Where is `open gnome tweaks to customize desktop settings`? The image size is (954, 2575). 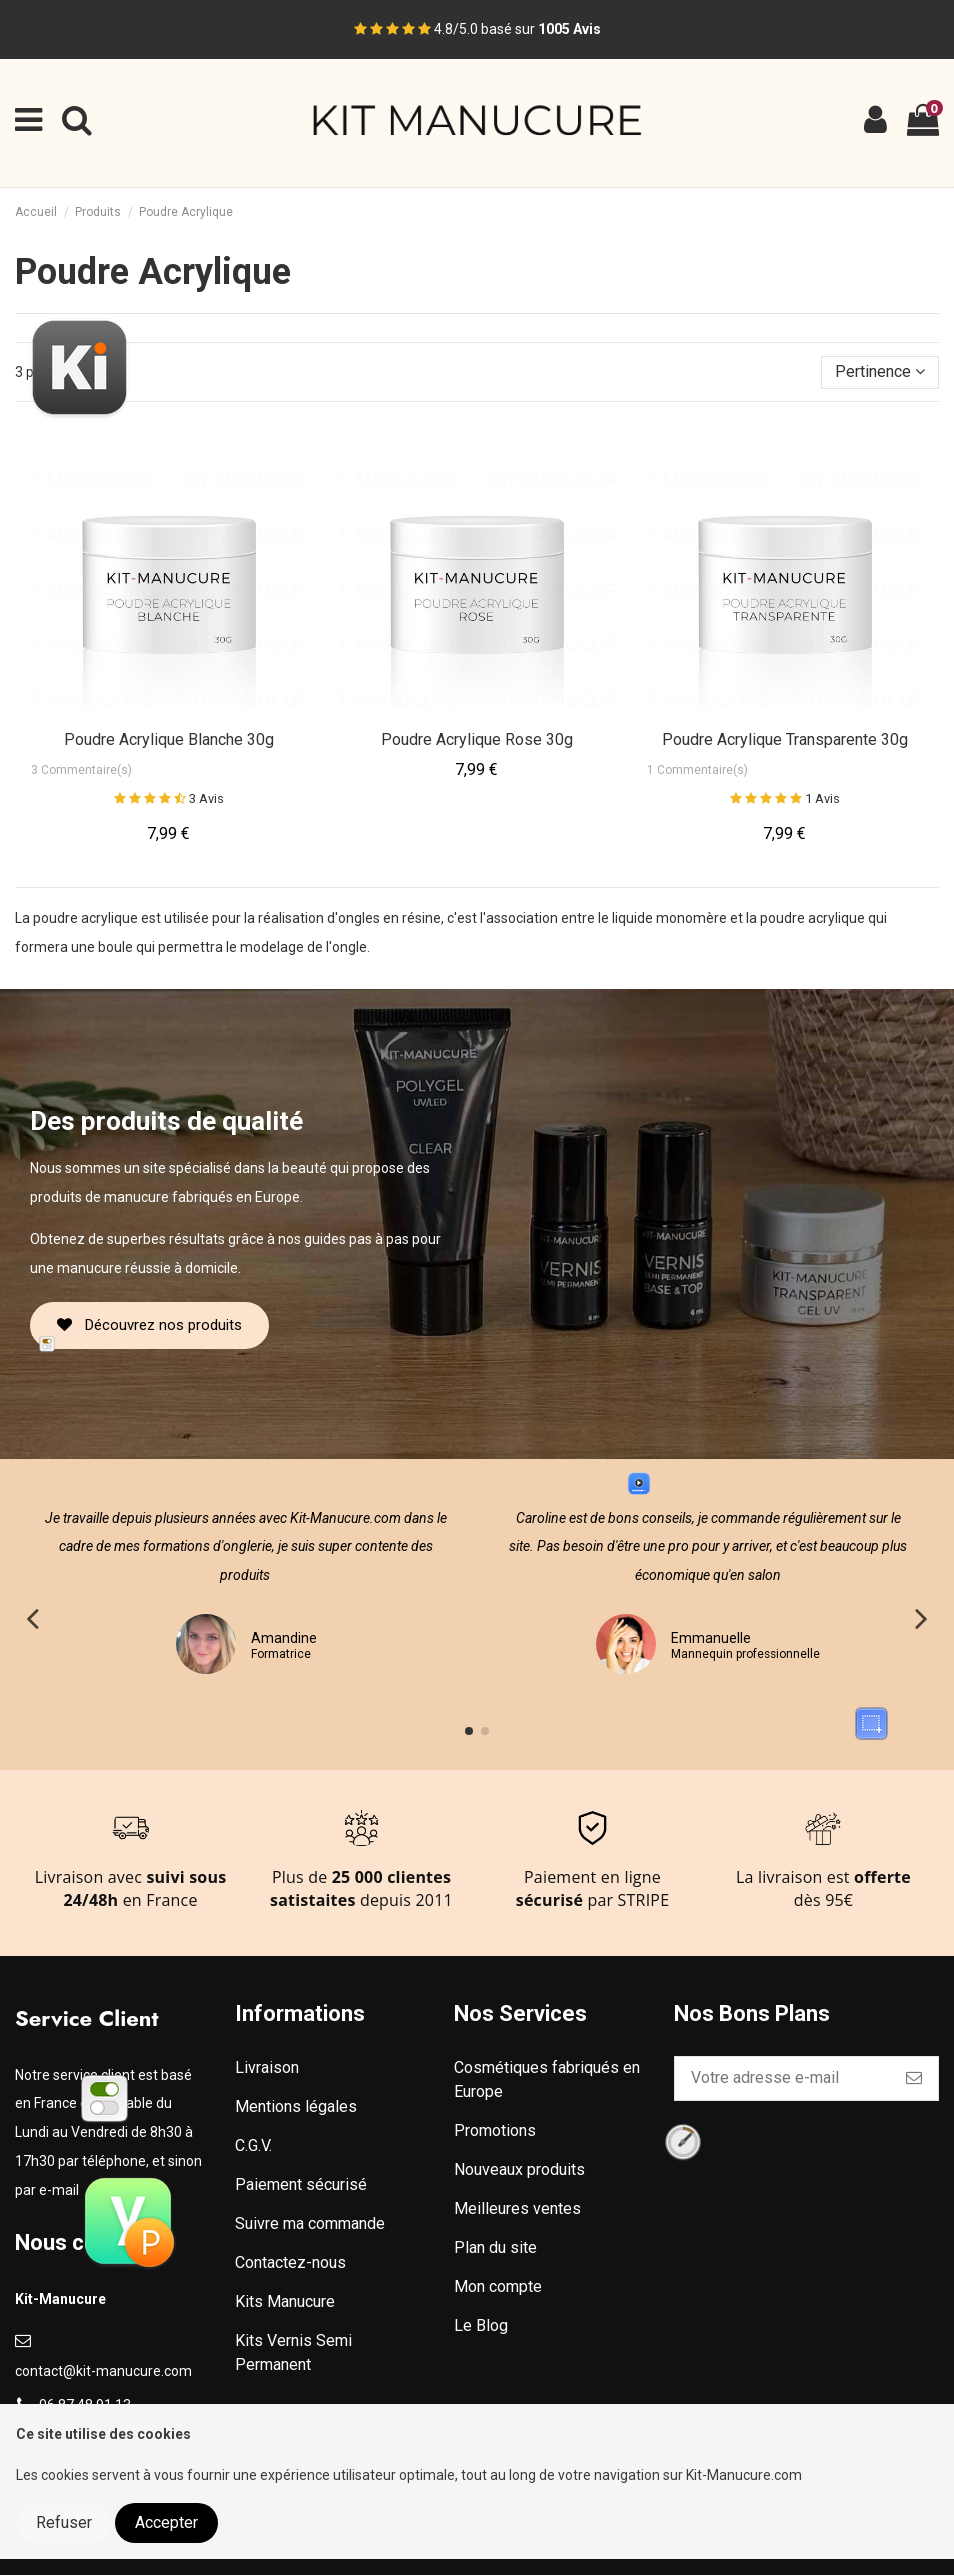 open gnome tweaks to customize desktop settings is located at coordinates (104, 2098).